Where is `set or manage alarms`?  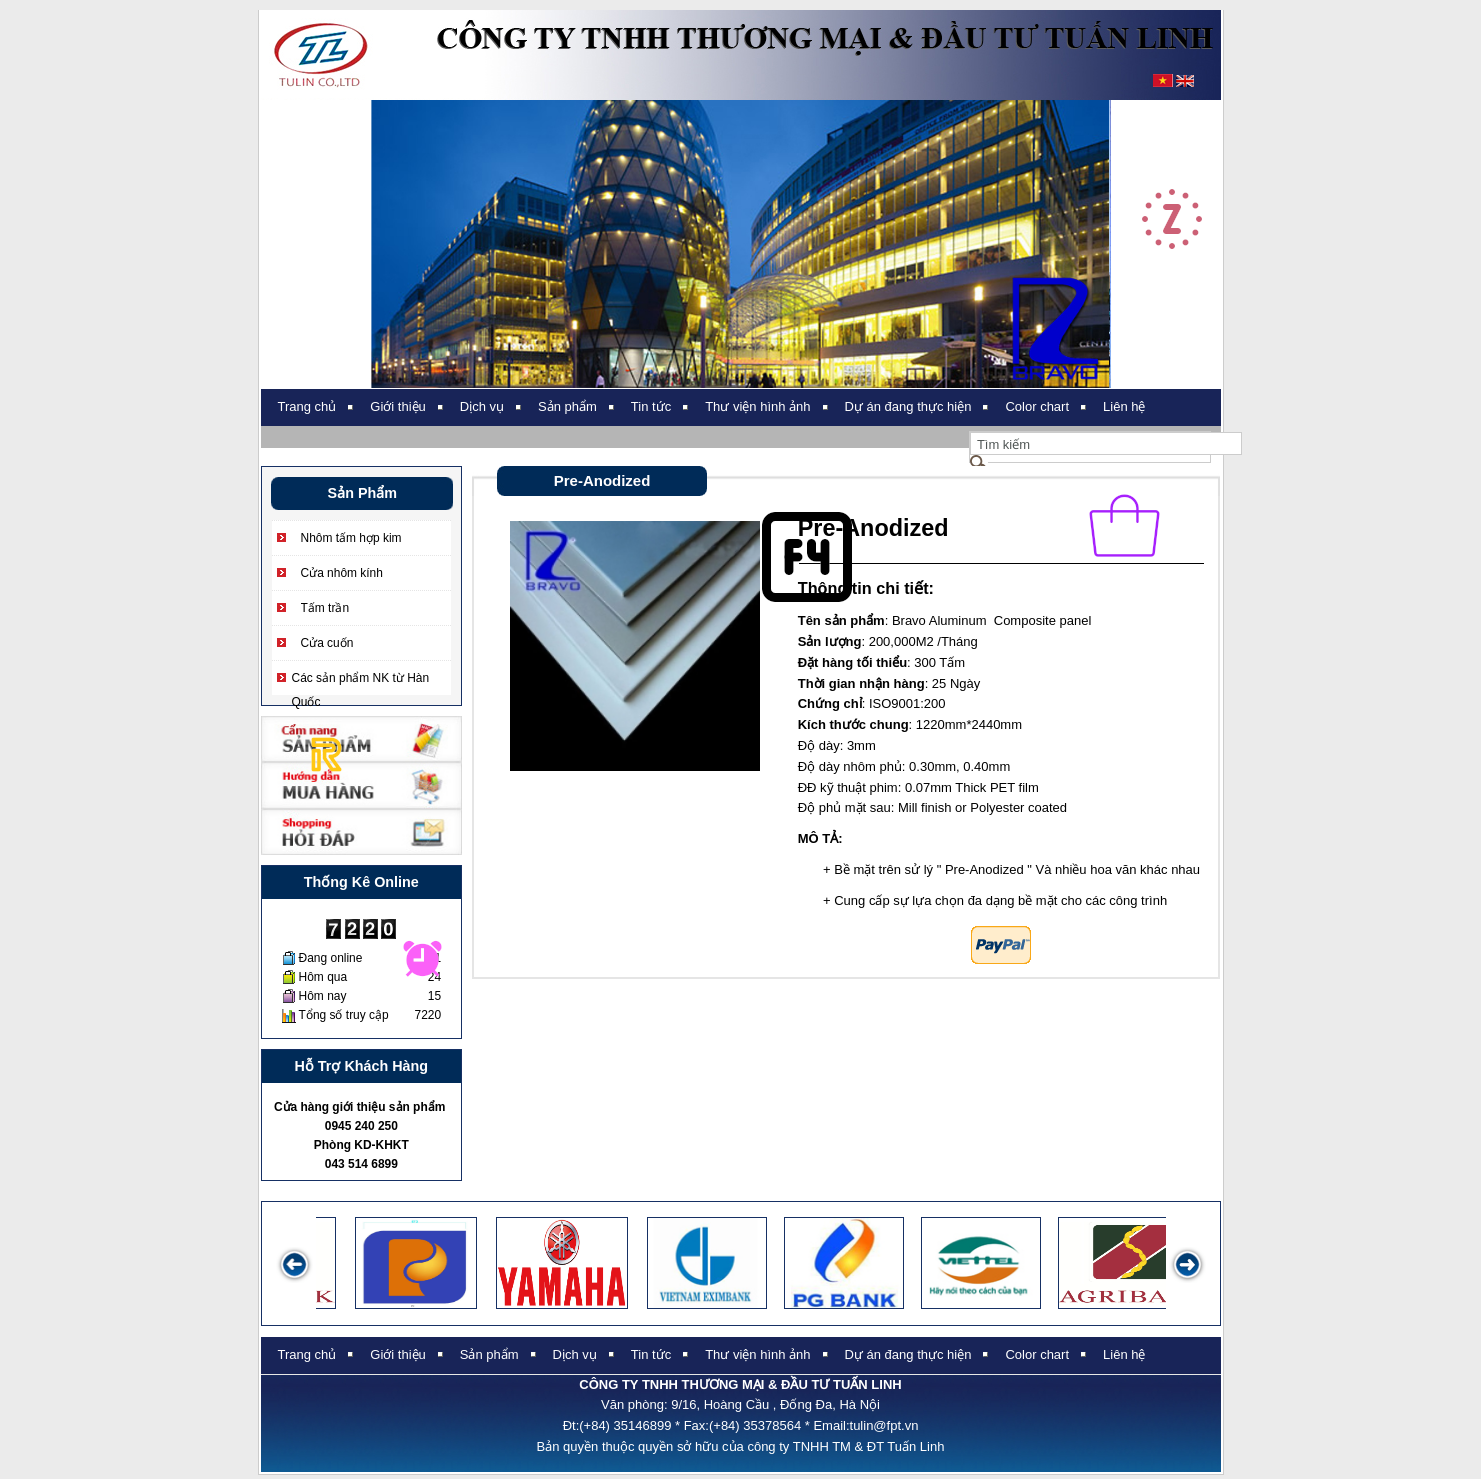
set or manage alarms is located at coordinates (422, 958).